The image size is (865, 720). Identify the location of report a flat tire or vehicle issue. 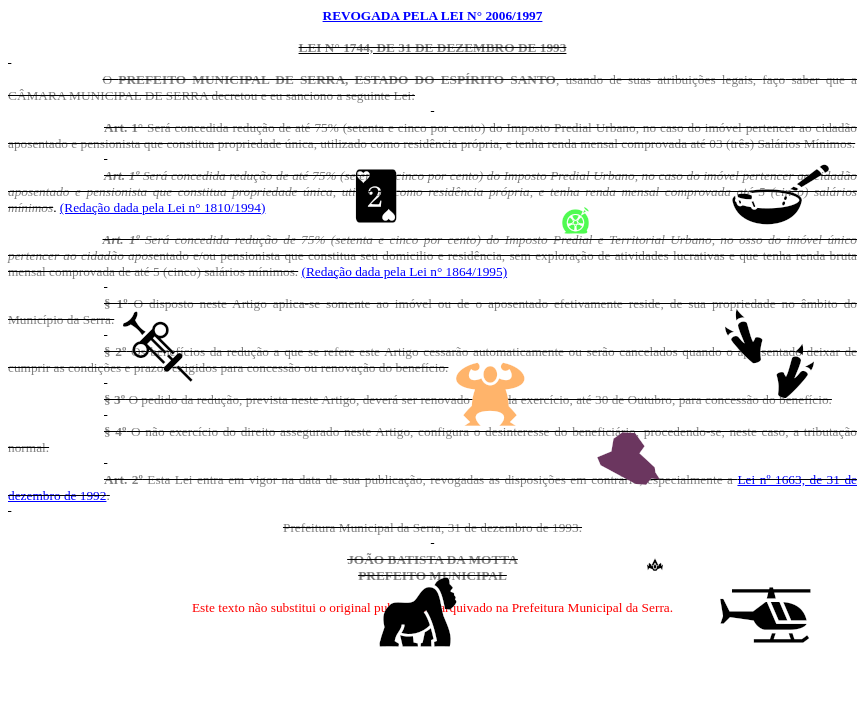
(575, 220).